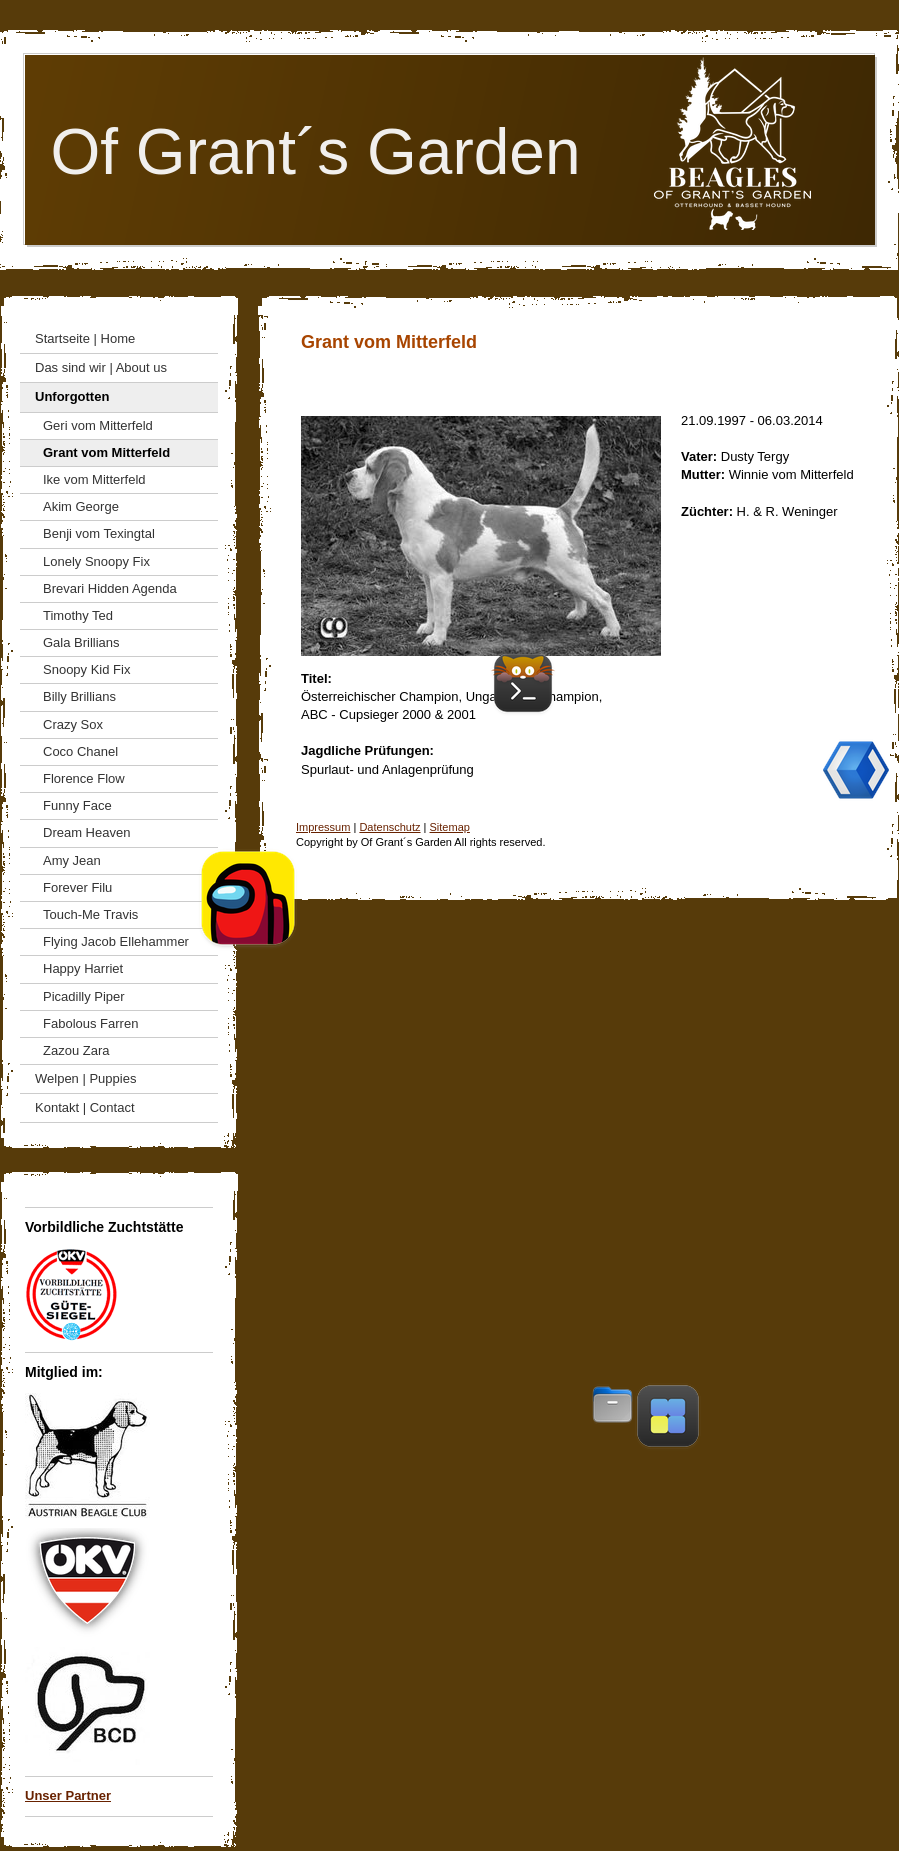  Describe the element at coordinates (523, 683) in the screenshot. I see `open kitty terminal emulator` at that location.